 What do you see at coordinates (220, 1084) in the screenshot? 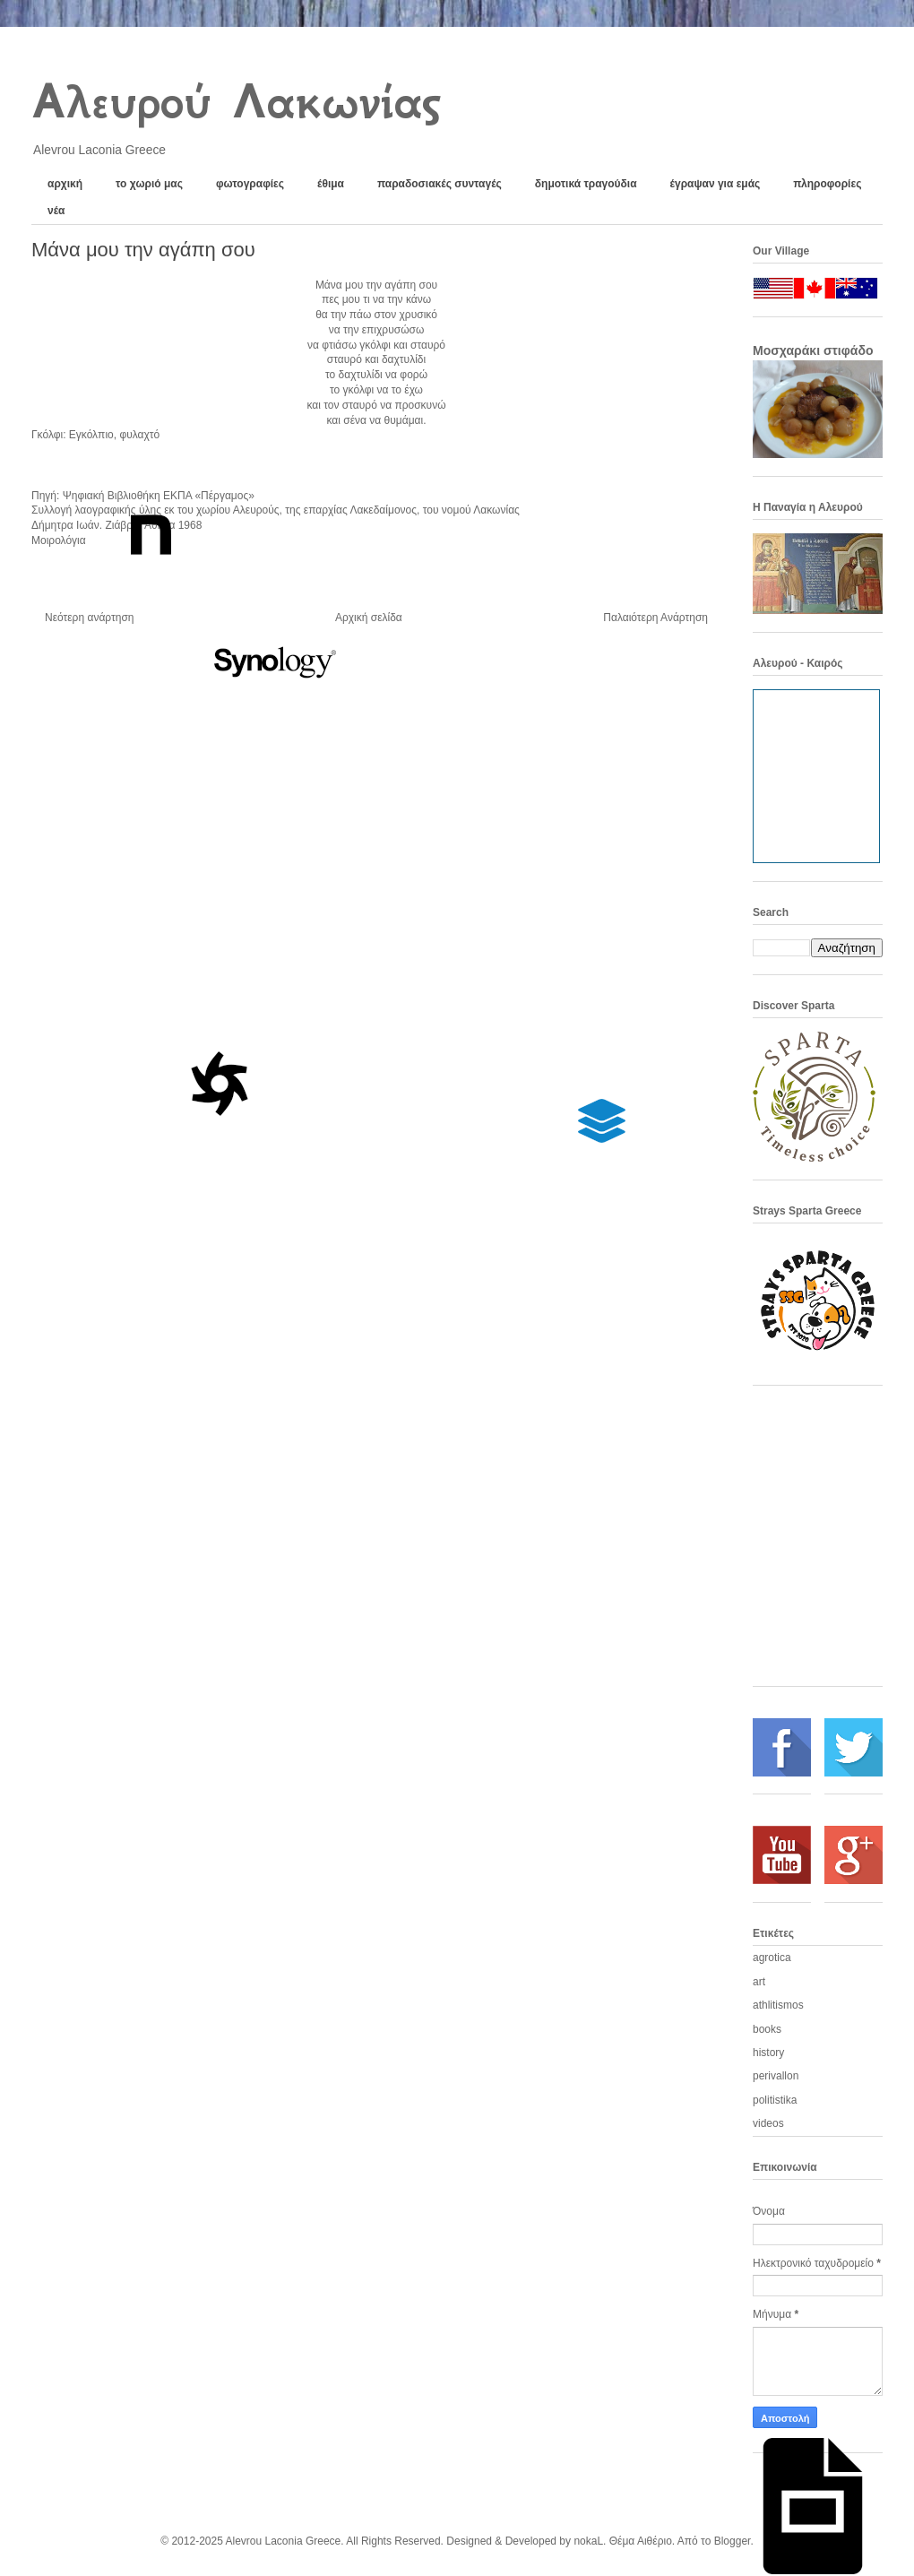
I see `launch octane render application` at bounding box center [220, 1084].